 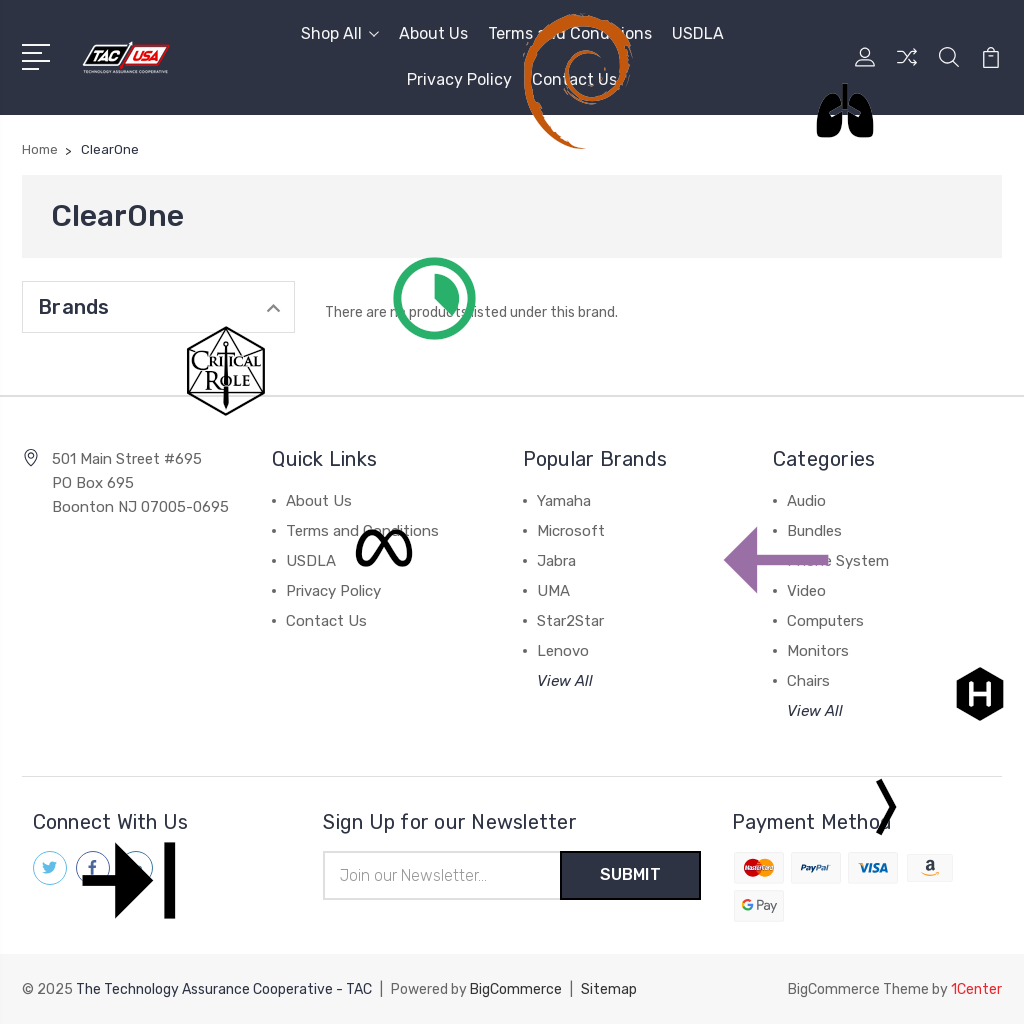 I want to click on go back to the previous page, so click(x=776, y=560).